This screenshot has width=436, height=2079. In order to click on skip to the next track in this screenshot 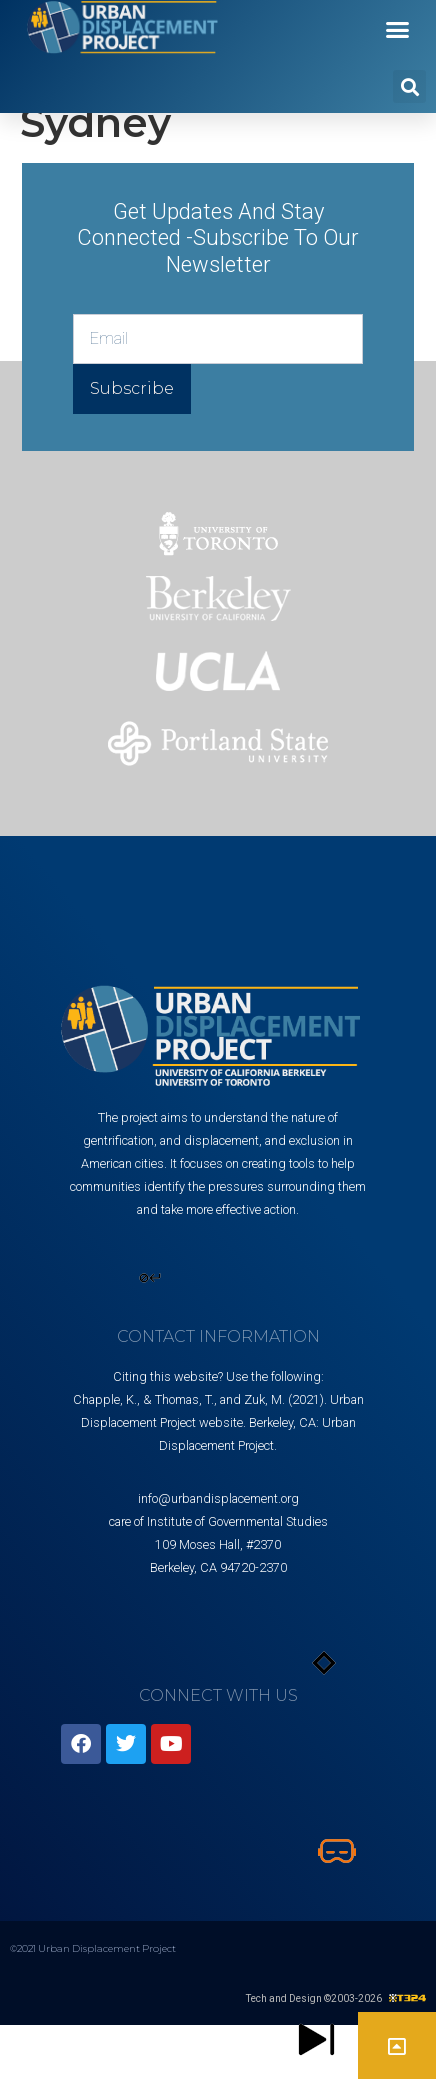, I will do `click(316, 2039)`.